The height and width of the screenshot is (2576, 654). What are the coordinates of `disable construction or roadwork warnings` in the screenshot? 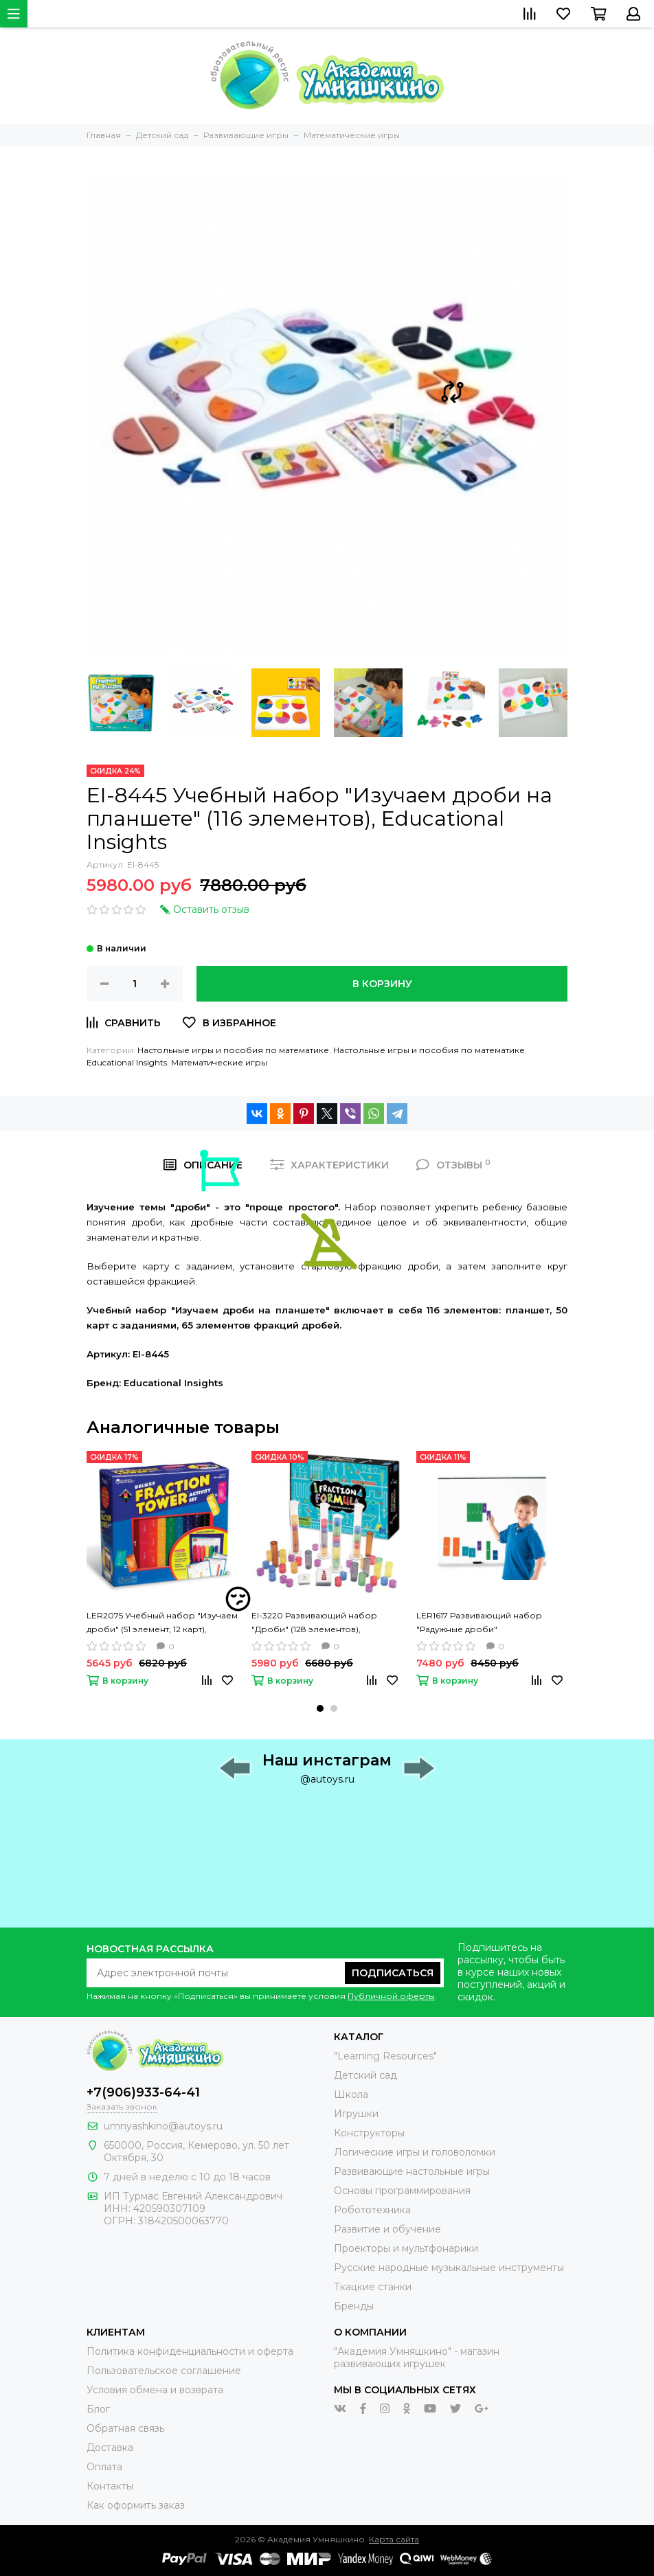 It's located at (329, 1241).